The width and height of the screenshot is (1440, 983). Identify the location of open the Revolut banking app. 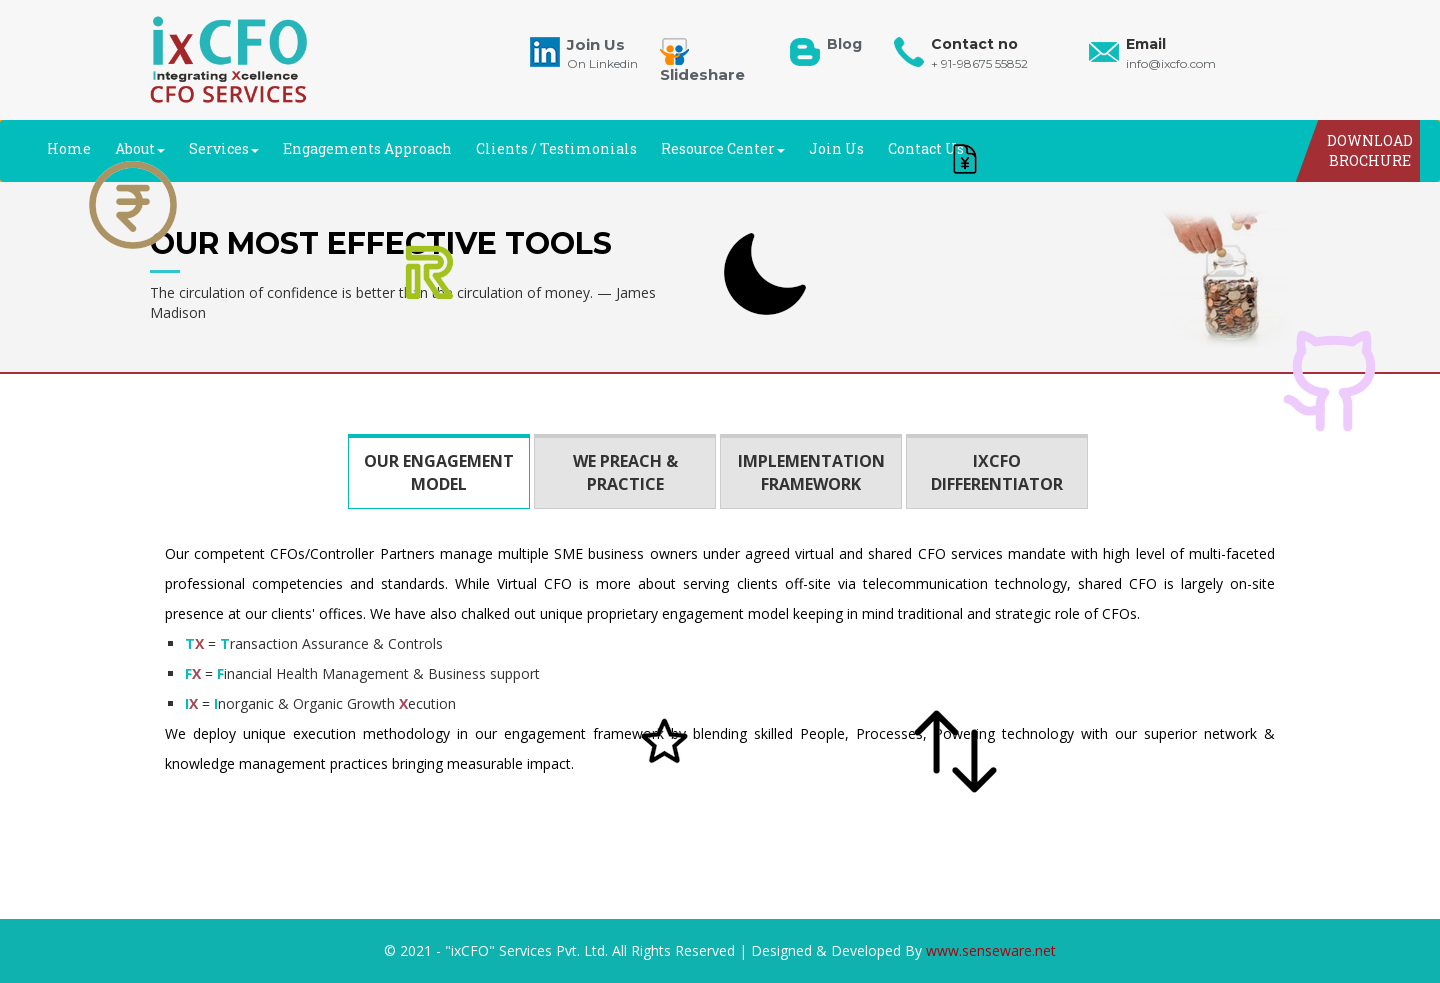
(429, 272).